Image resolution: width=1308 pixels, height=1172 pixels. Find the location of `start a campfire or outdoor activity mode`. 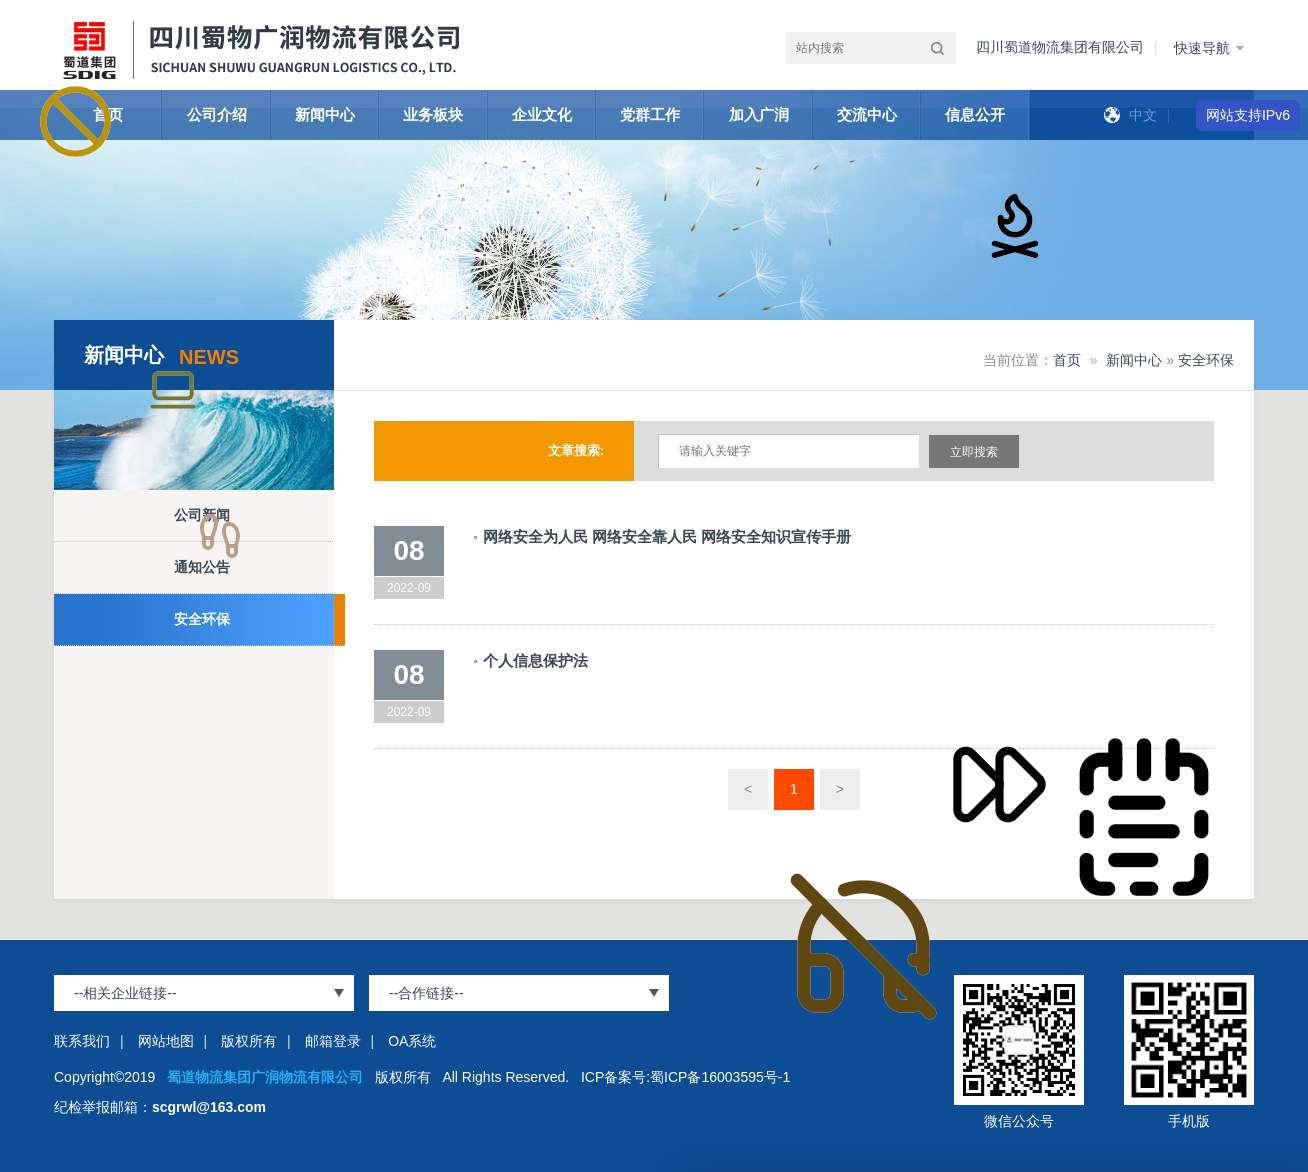

start a campfire or outdoor activity mode is located at coordinates (1015, 226).